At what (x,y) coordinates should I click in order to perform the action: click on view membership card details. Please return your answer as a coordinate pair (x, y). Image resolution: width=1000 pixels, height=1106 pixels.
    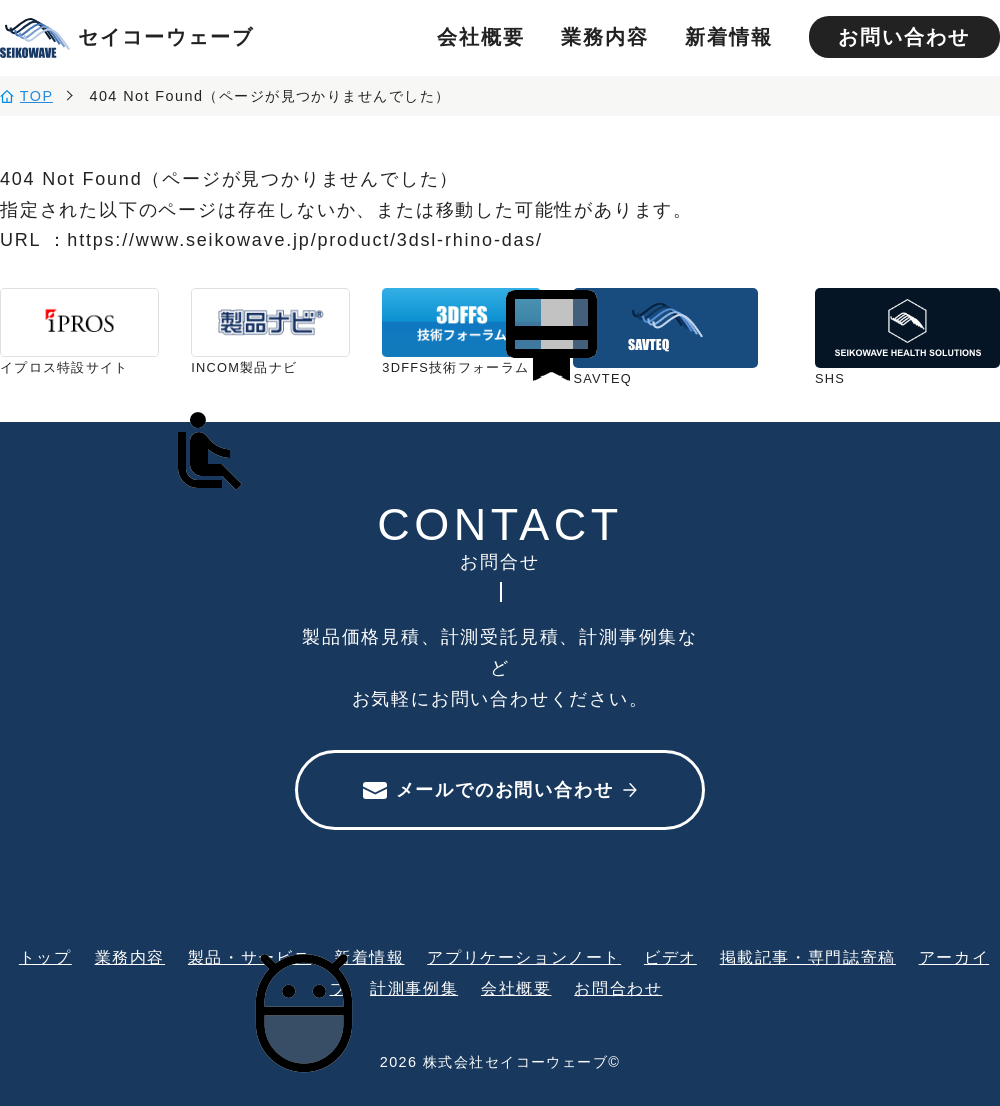
    Looking at the image, I should click on (551, 335).